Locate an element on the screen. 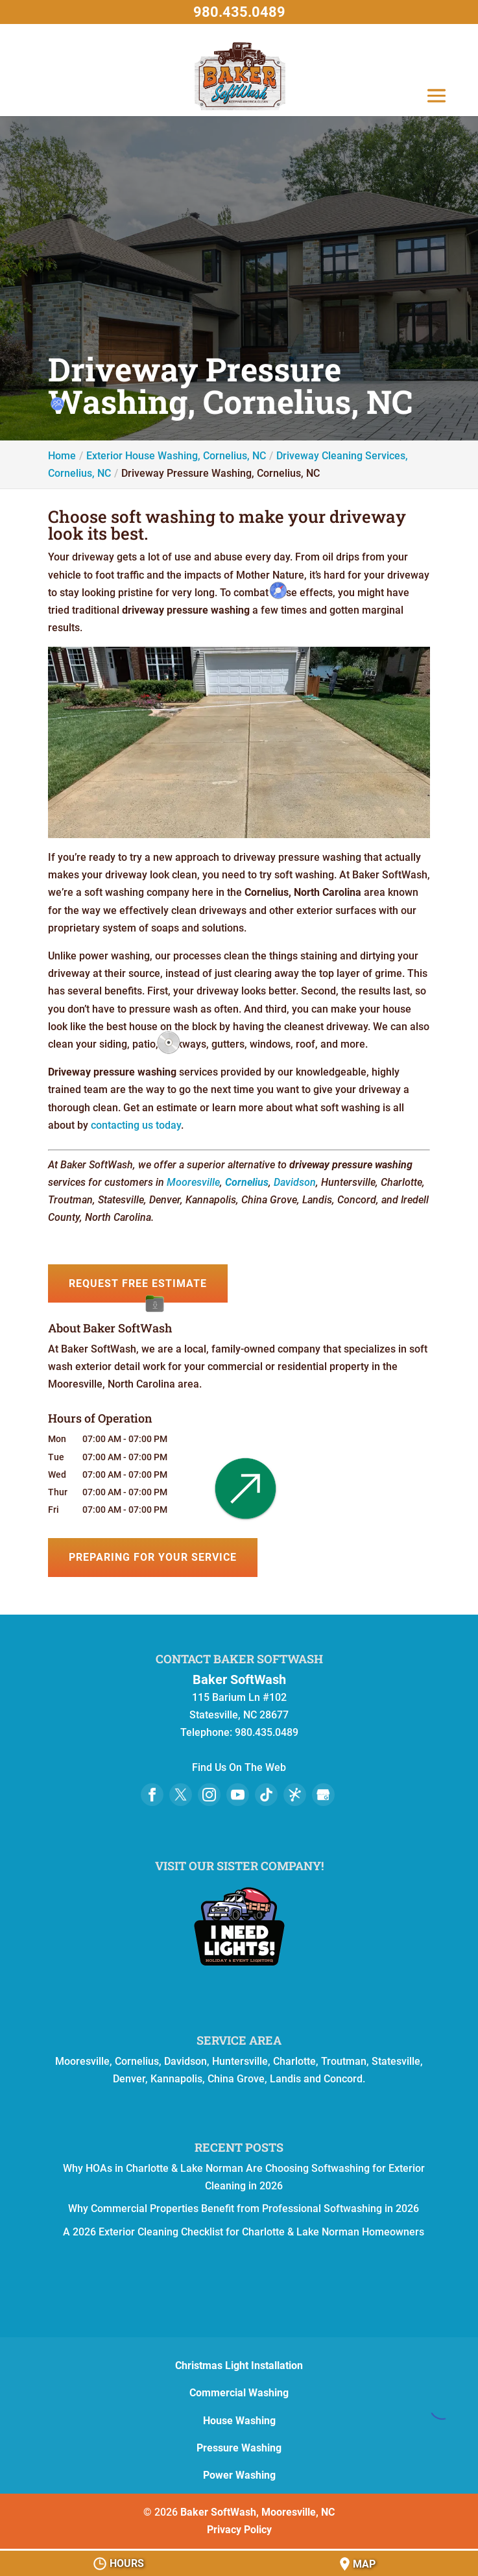  open the web browser app is located at coordinates (278, 590).